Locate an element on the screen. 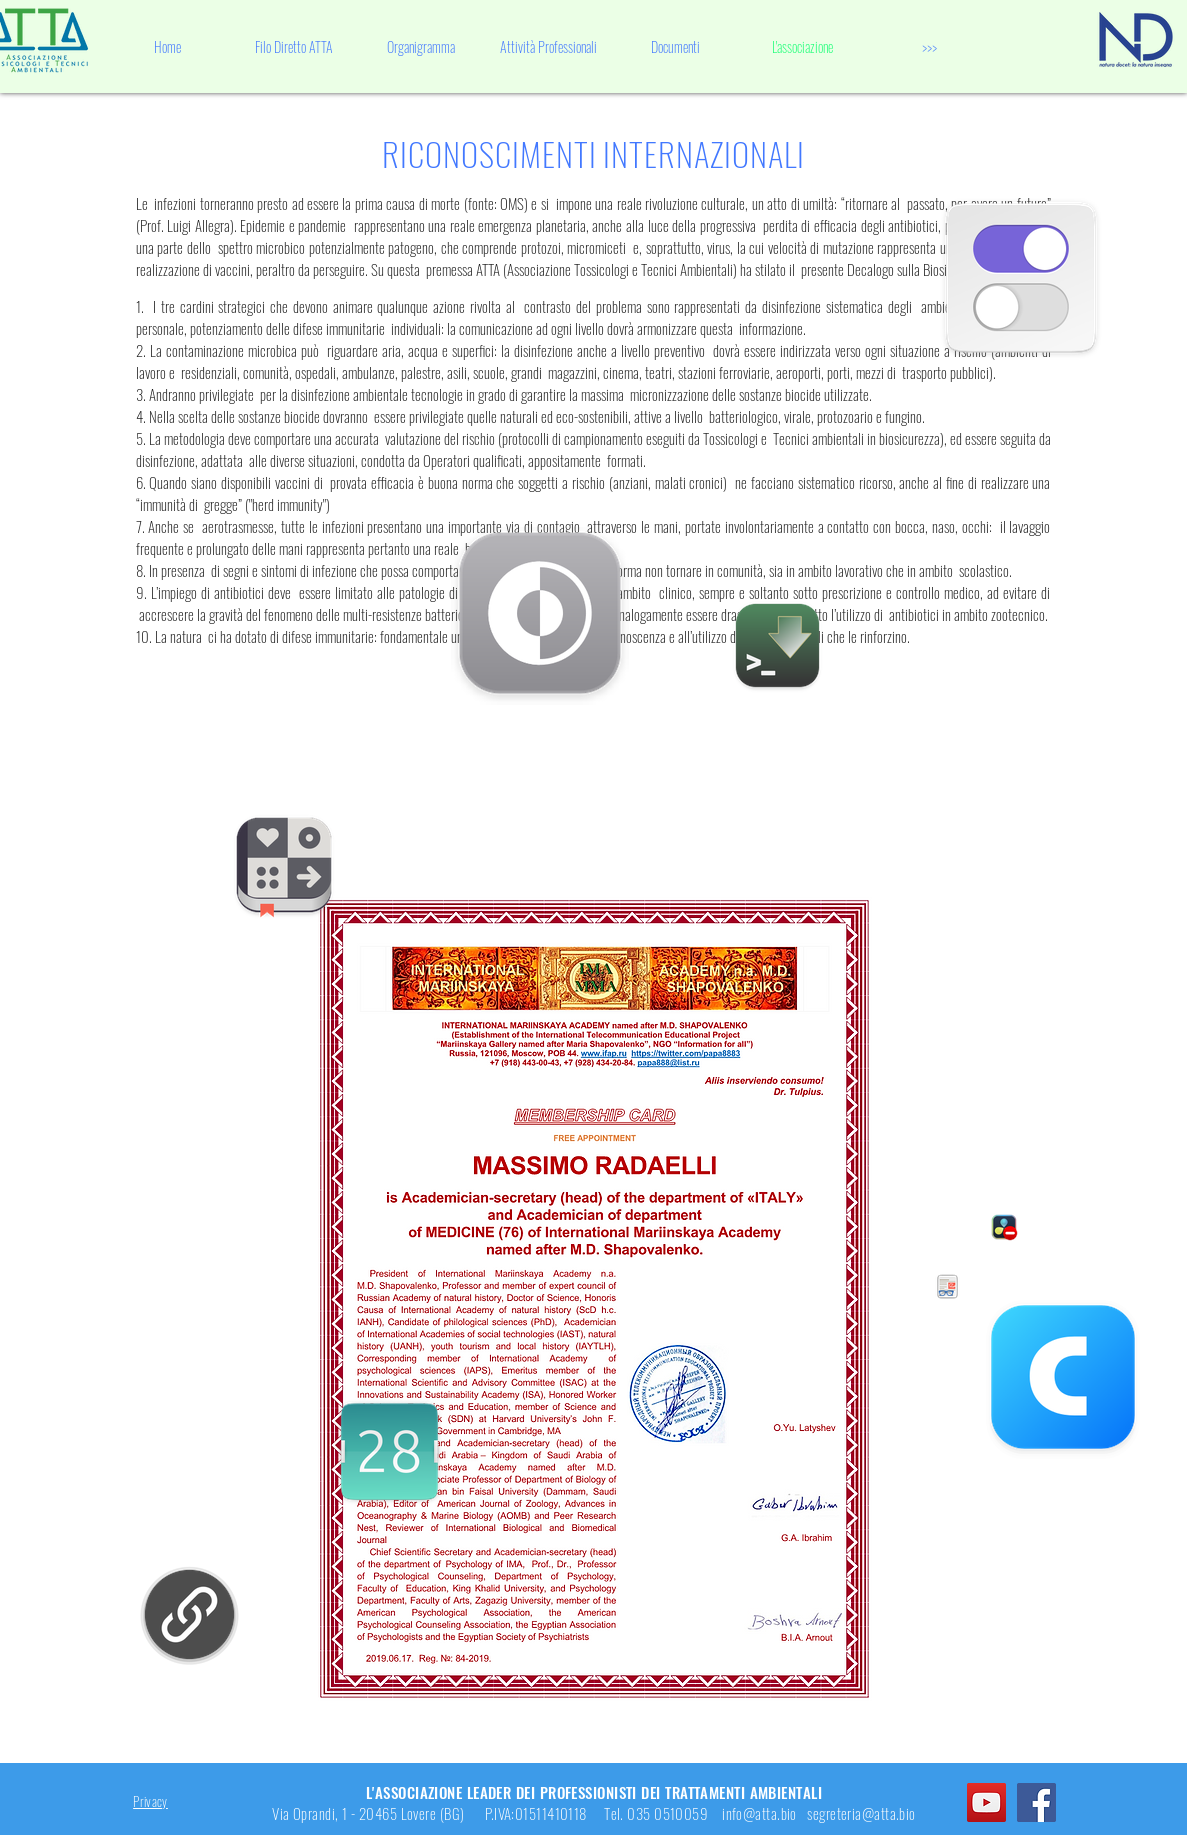 The width and height of the screenshot is (1187, 1835). open the icon library app is located at coordinates (284, 865).